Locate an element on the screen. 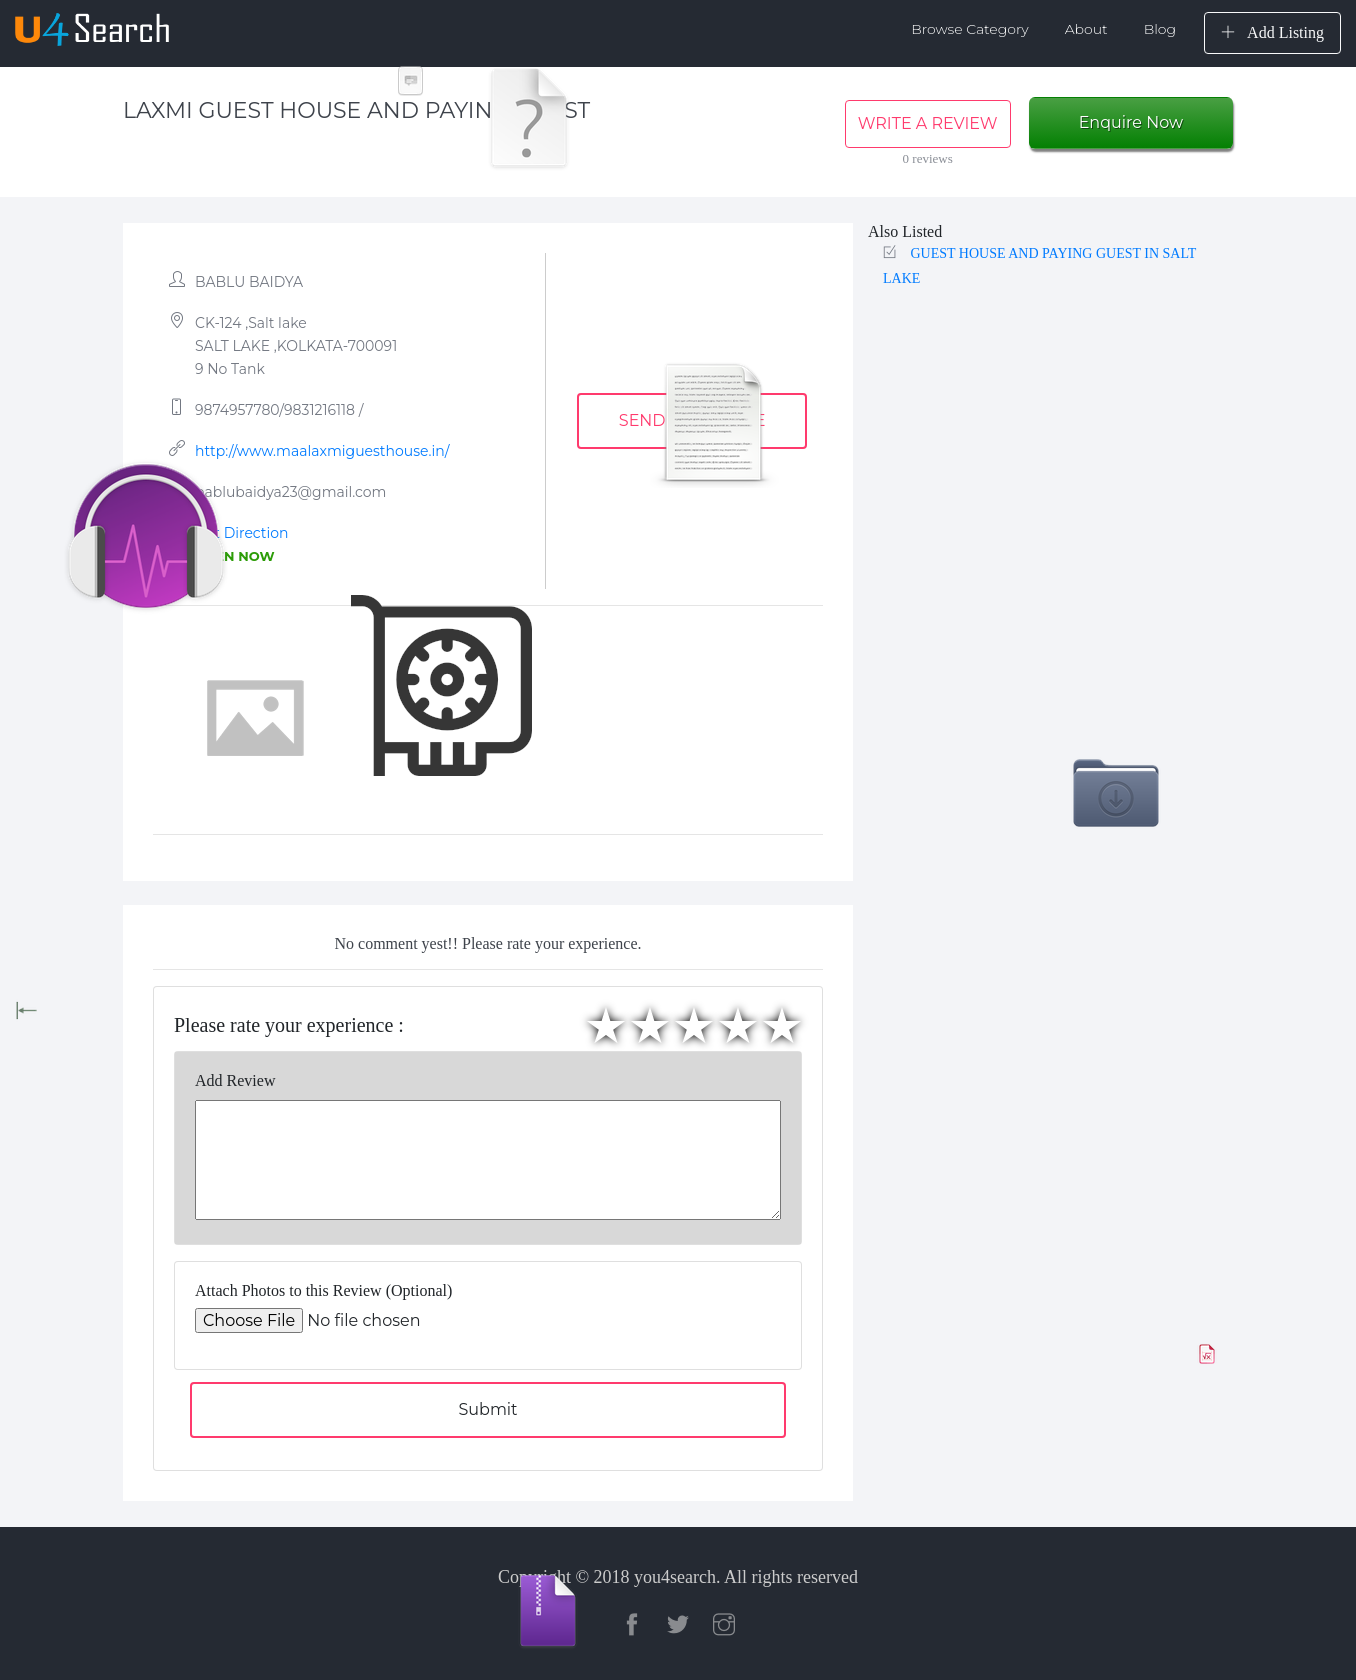 This screenshot has width=1356, height=1680. indicates an unrecognized file type is located at coordinates (529, 119).